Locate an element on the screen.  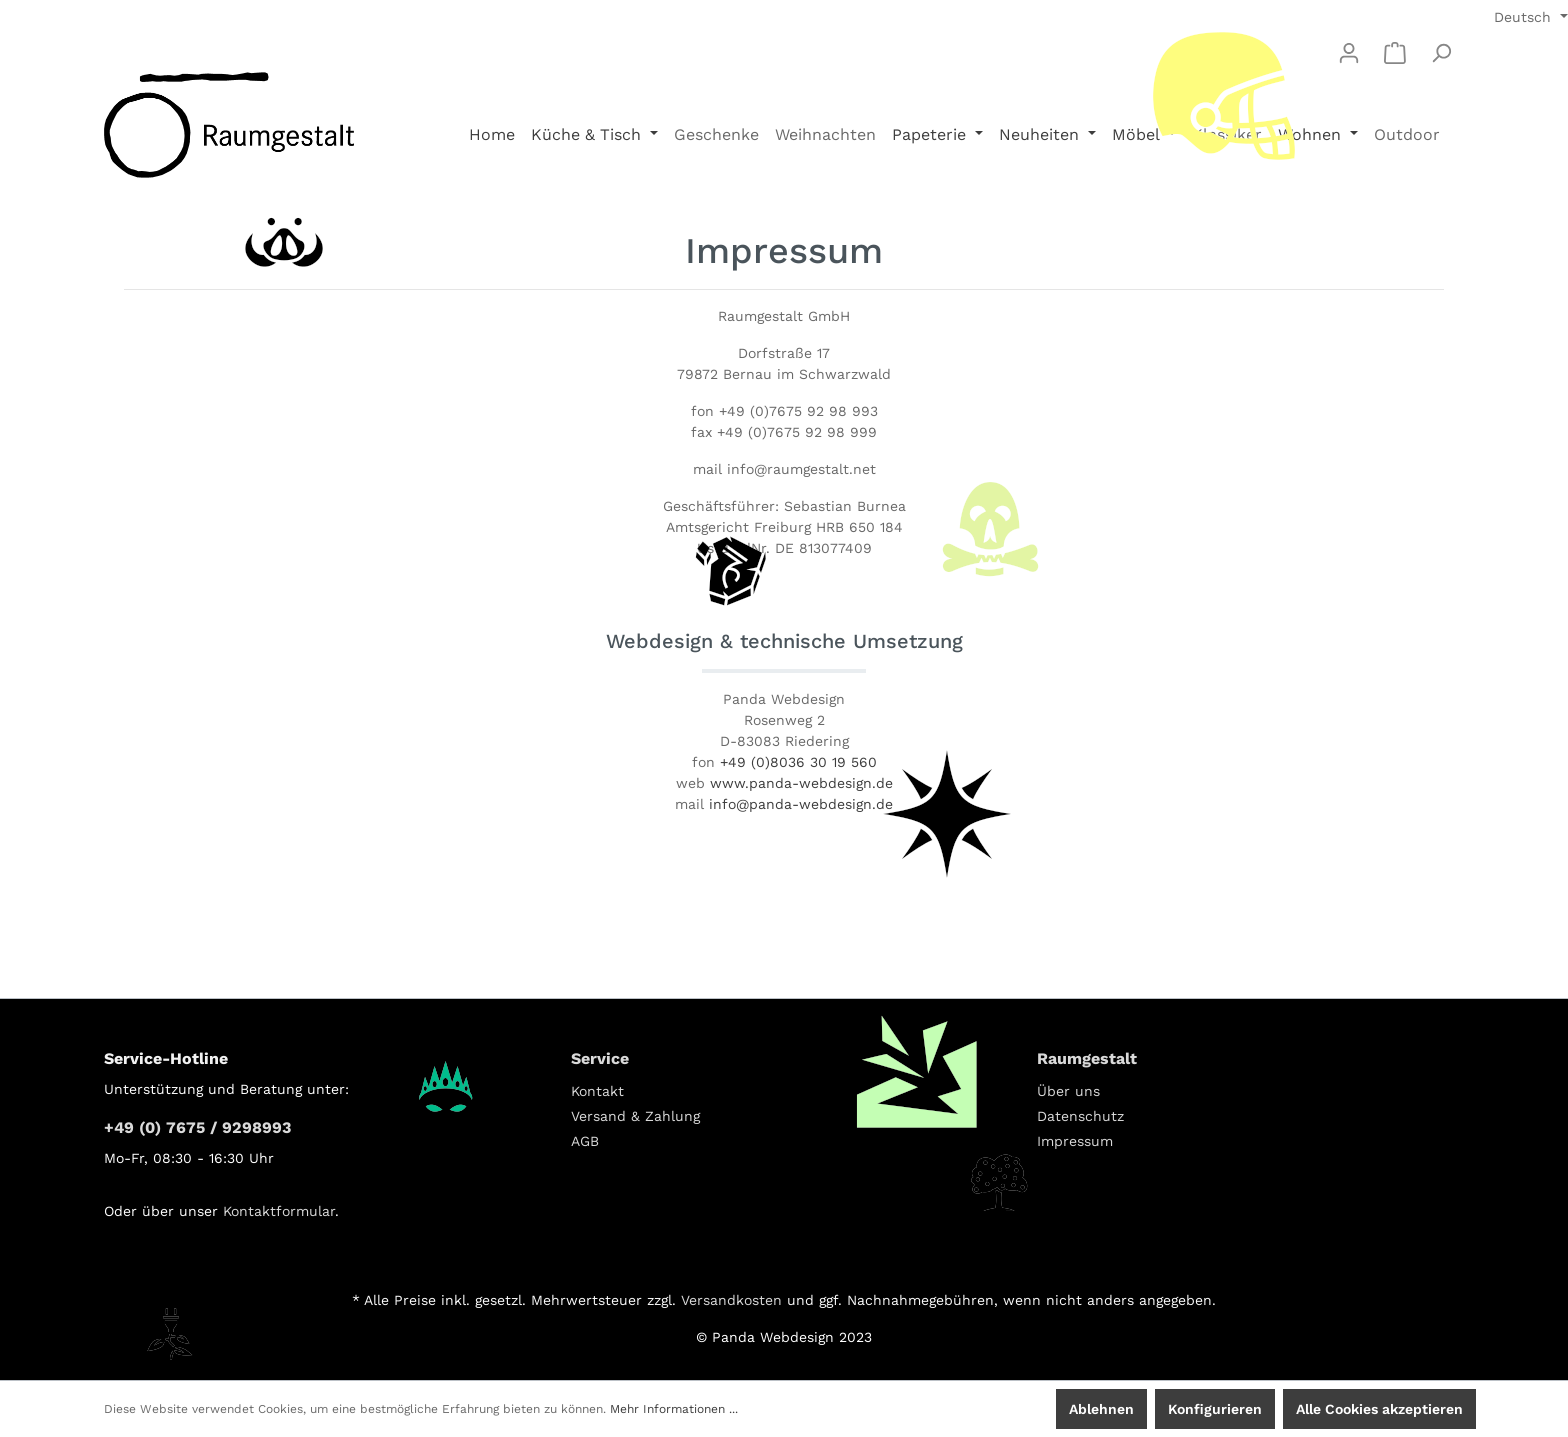
indicates structural damage or crack detected is located at coordinates (916, 1067).